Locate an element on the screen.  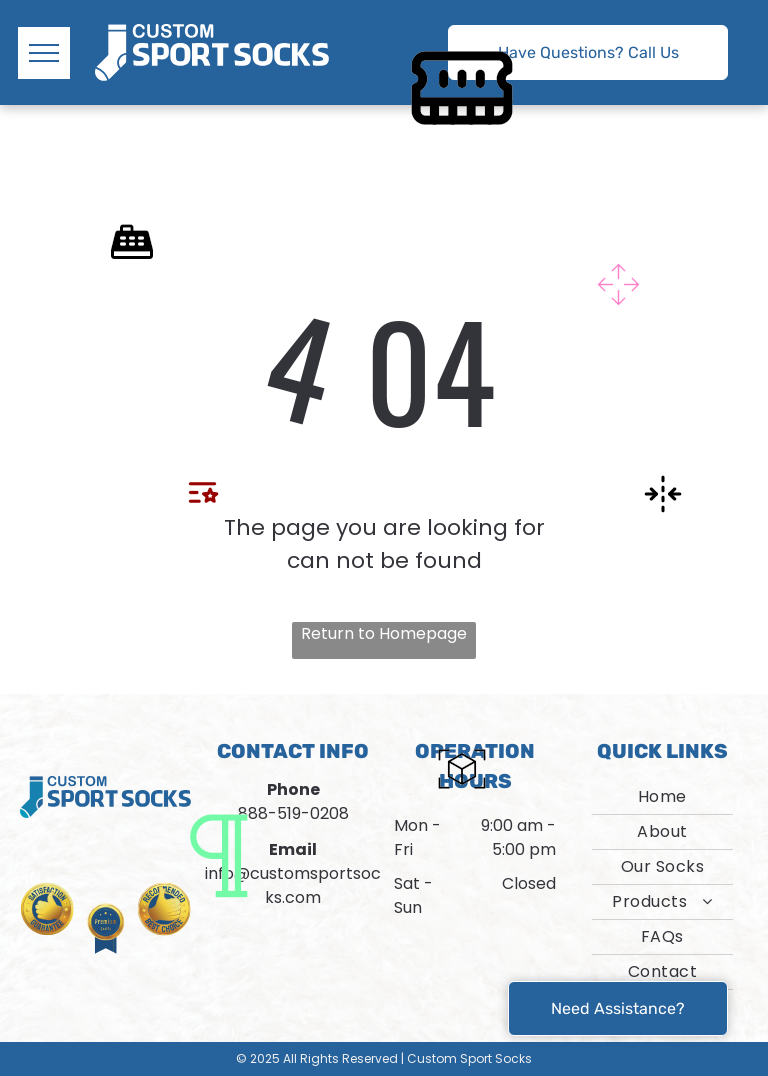
toggle whitespace visibility in editor is located at coordinates (222, 859).